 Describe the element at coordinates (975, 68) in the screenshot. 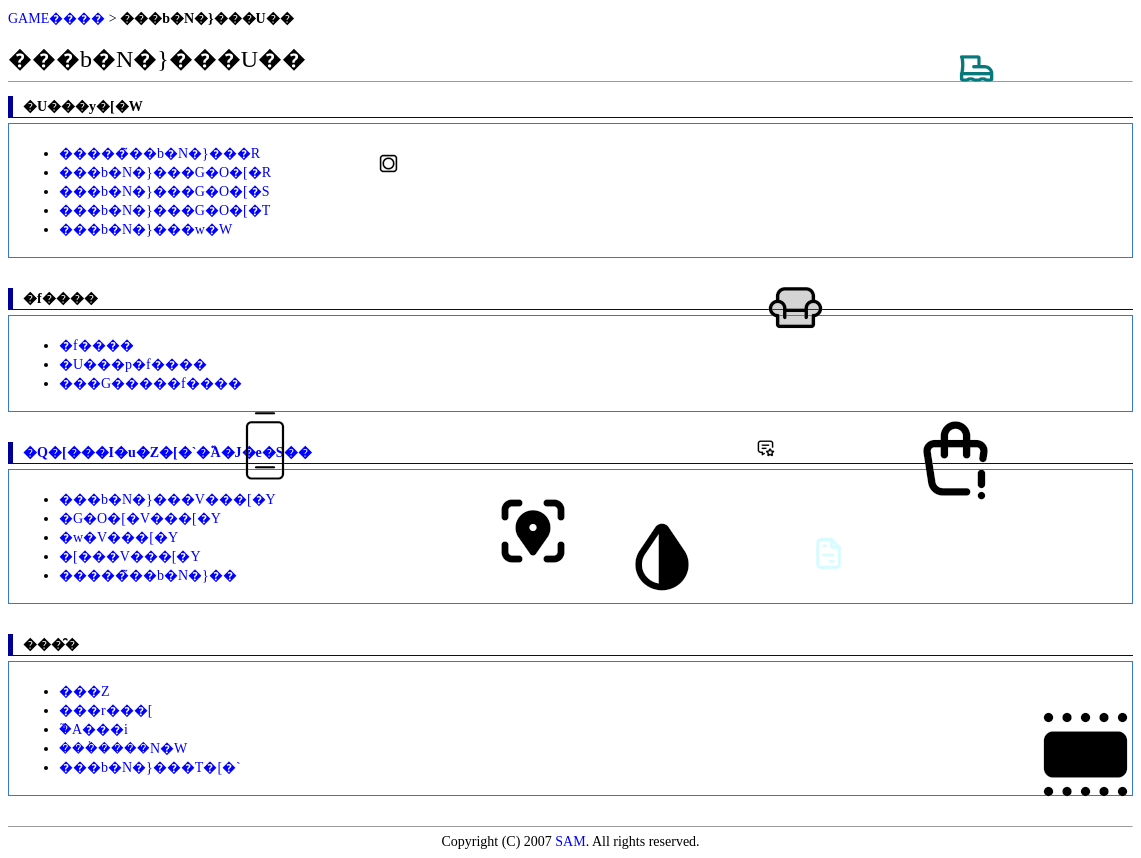

I see `browse footwear or shoe products` at that location.